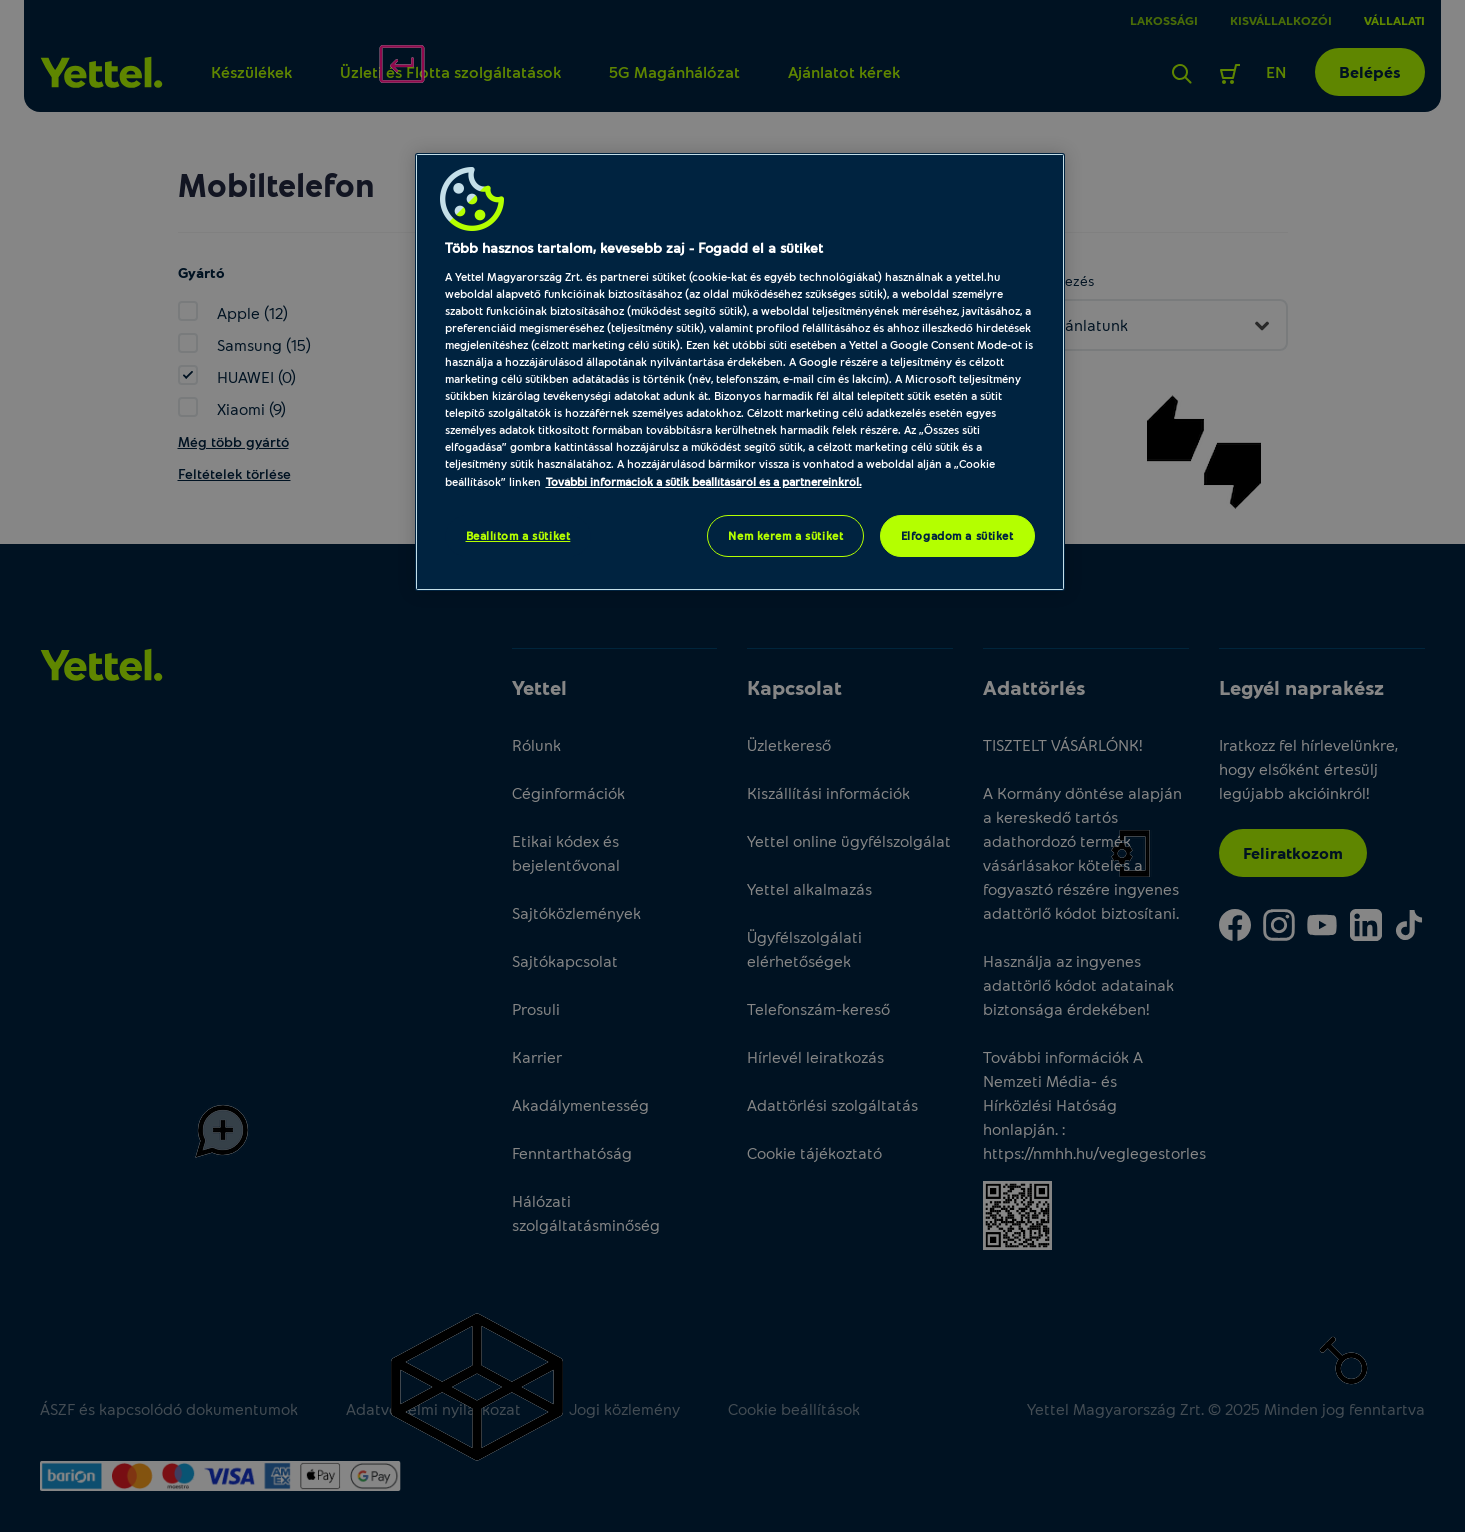  What do you see at coordinates (402, 64) in the screenshot?
I see `press enter or return key` at bounding box center [402, 64].